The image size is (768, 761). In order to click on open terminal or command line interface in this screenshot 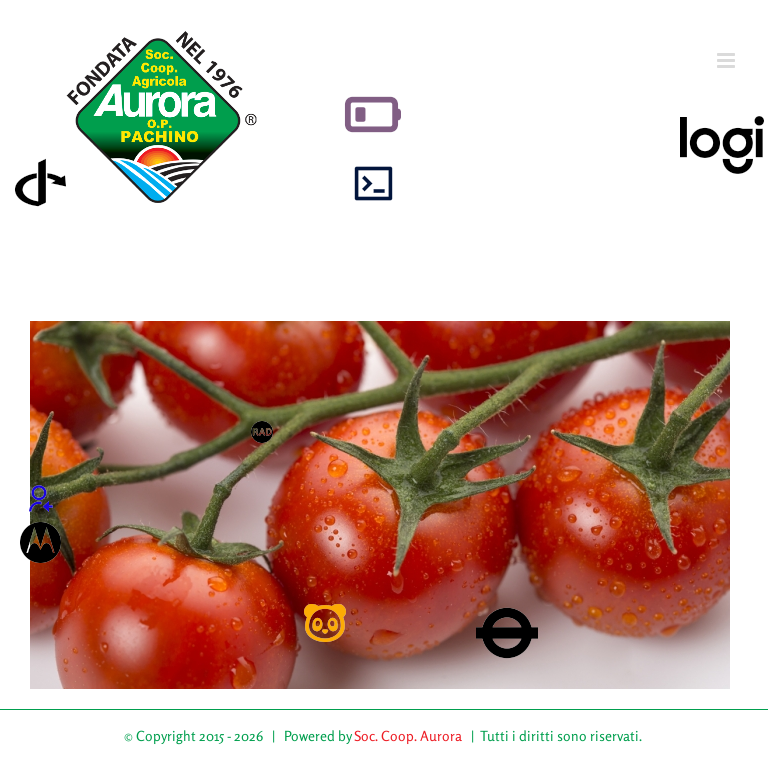, I will do `click(373, 183)`.